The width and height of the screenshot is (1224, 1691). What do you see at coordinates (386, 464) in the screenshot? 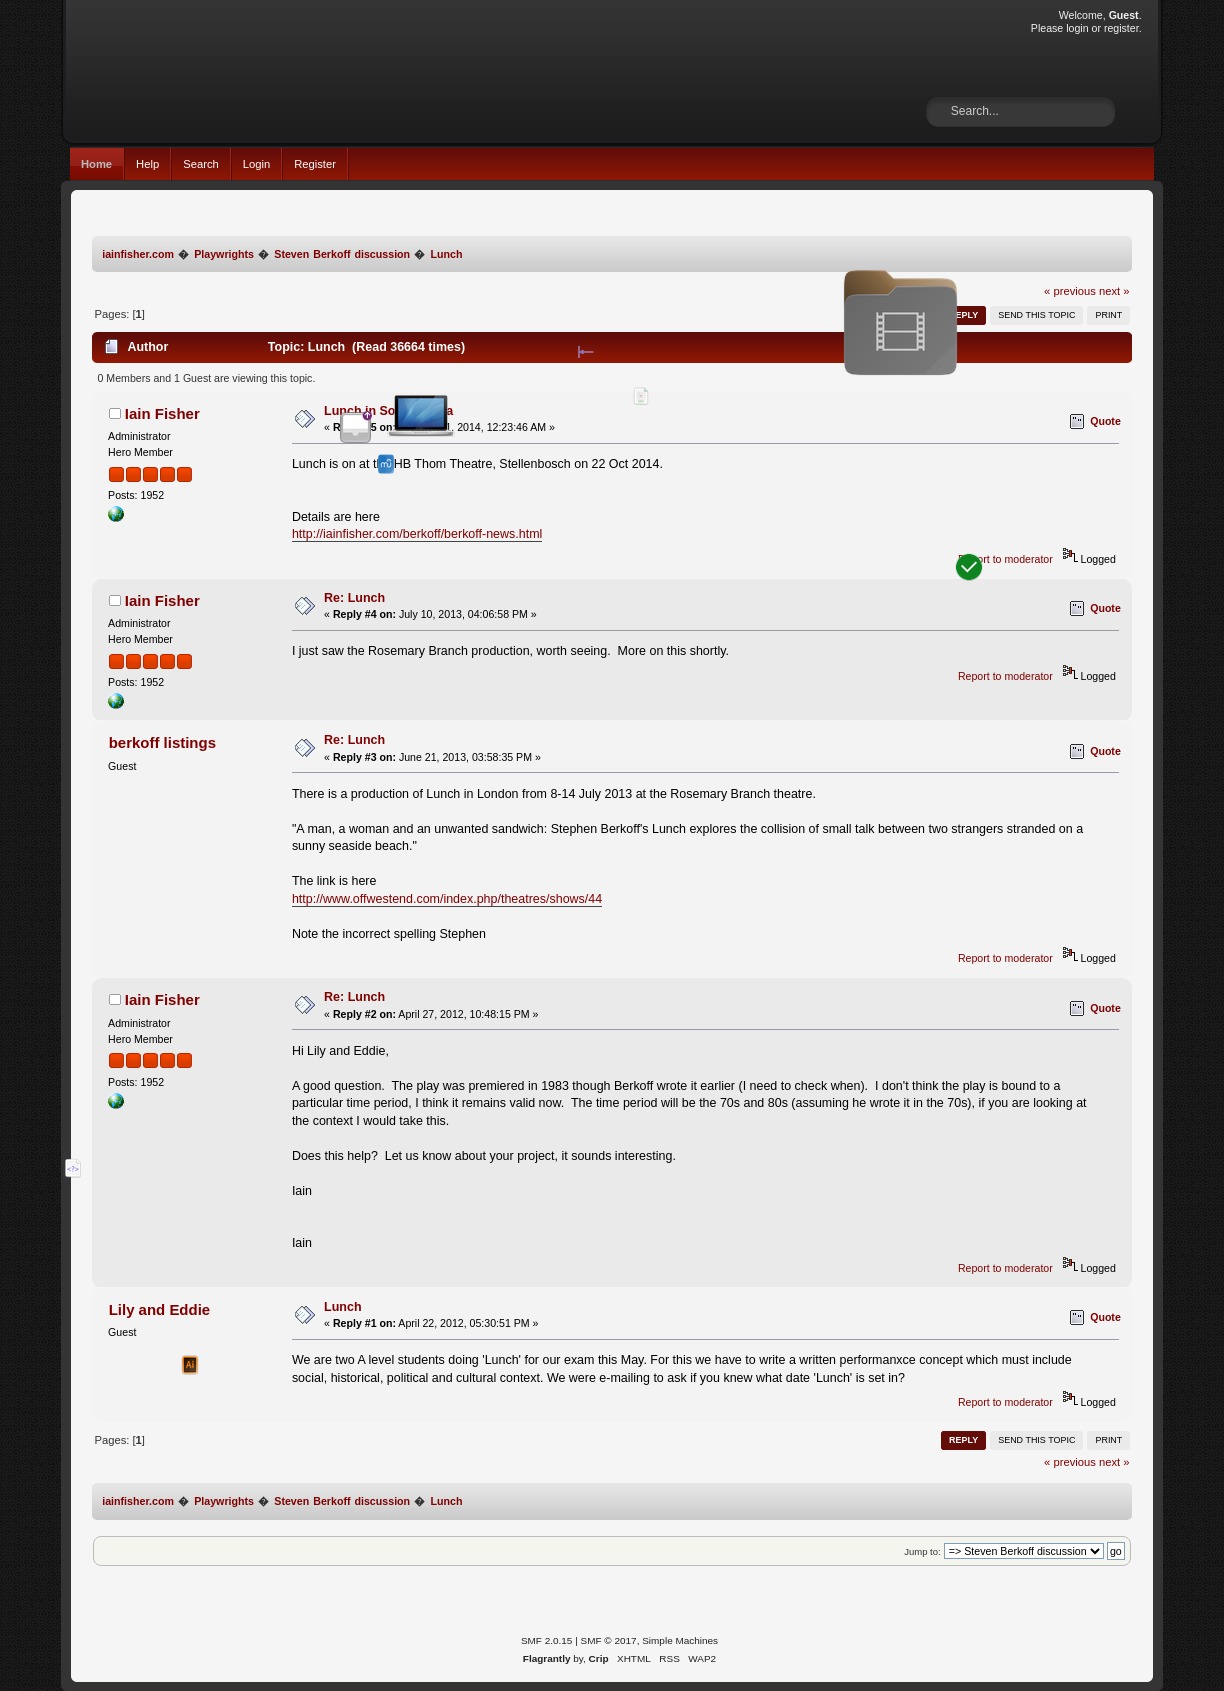
I see `open a MuseScore 3 music notation file` at bounding box center [386, 464].